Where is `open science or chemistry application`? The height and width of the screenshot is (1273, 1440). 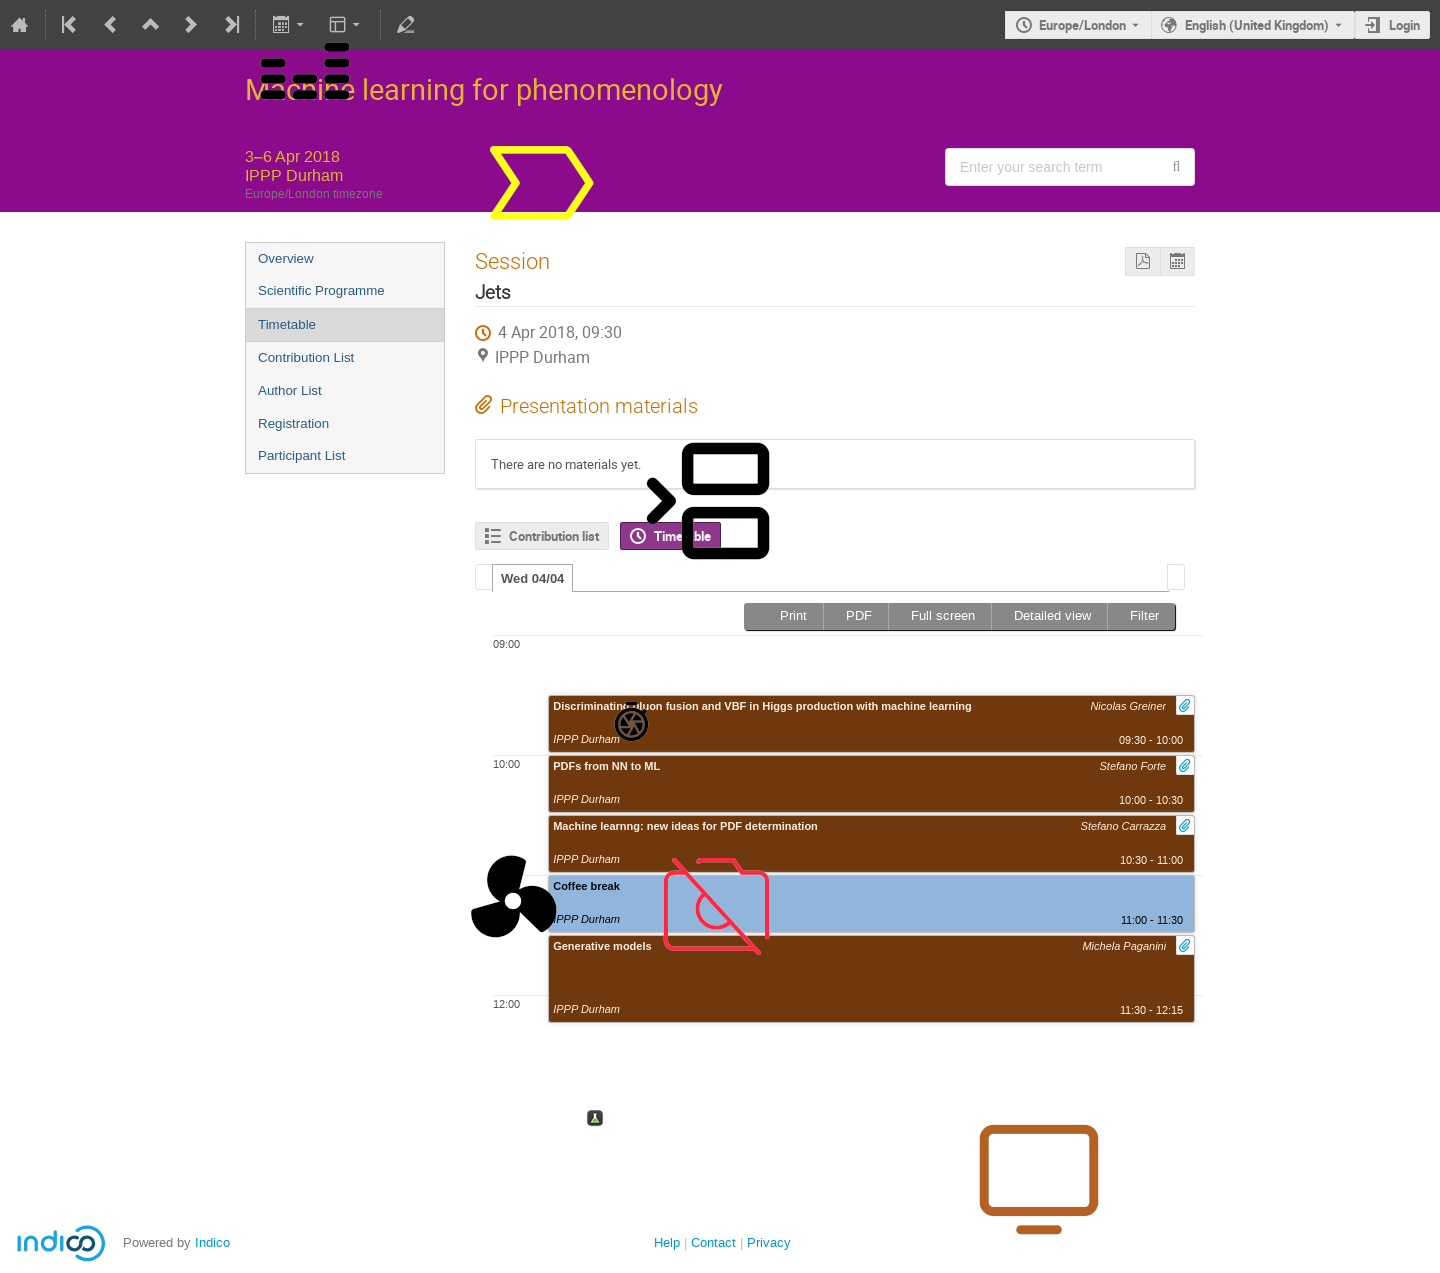 open science or chemistry application is located at coordinates (595, 1118).